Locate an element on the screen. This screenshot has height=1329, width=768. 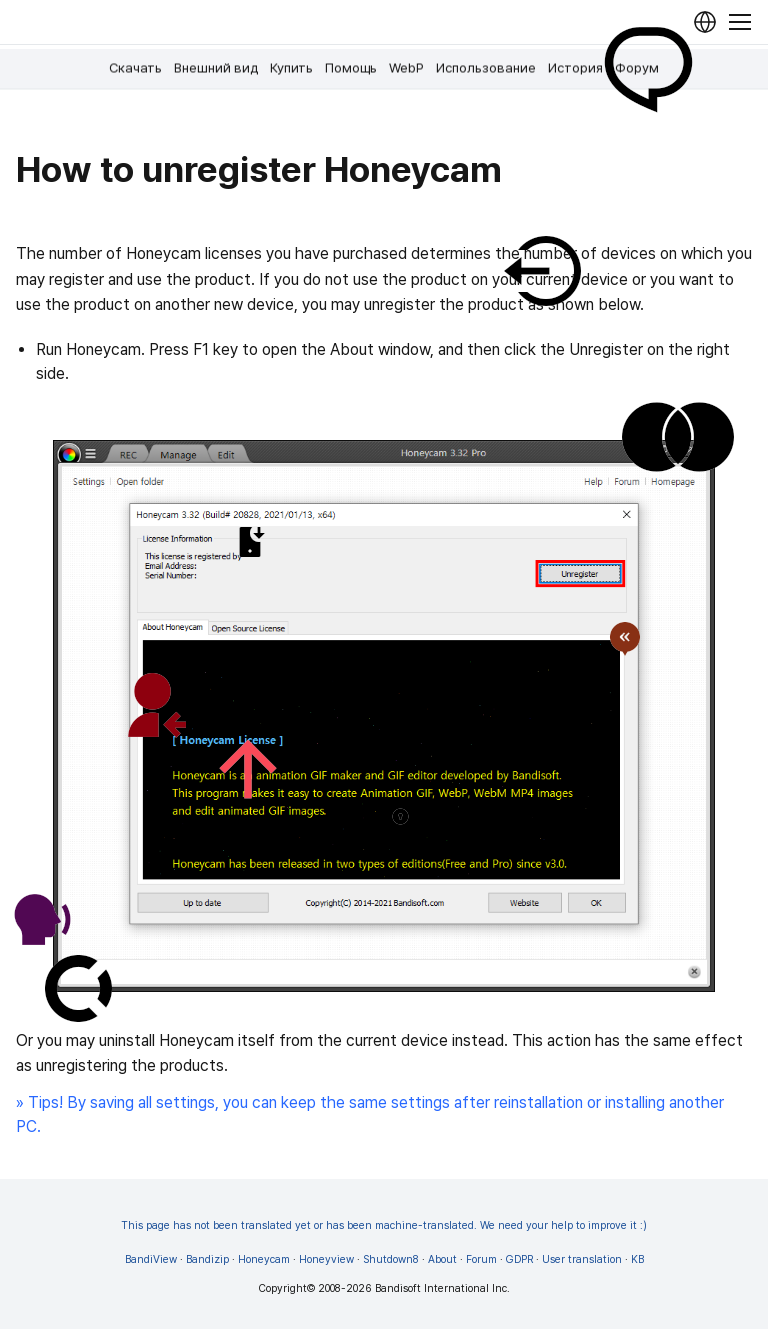
download app to mobile device is located at coordinates (250, 542).